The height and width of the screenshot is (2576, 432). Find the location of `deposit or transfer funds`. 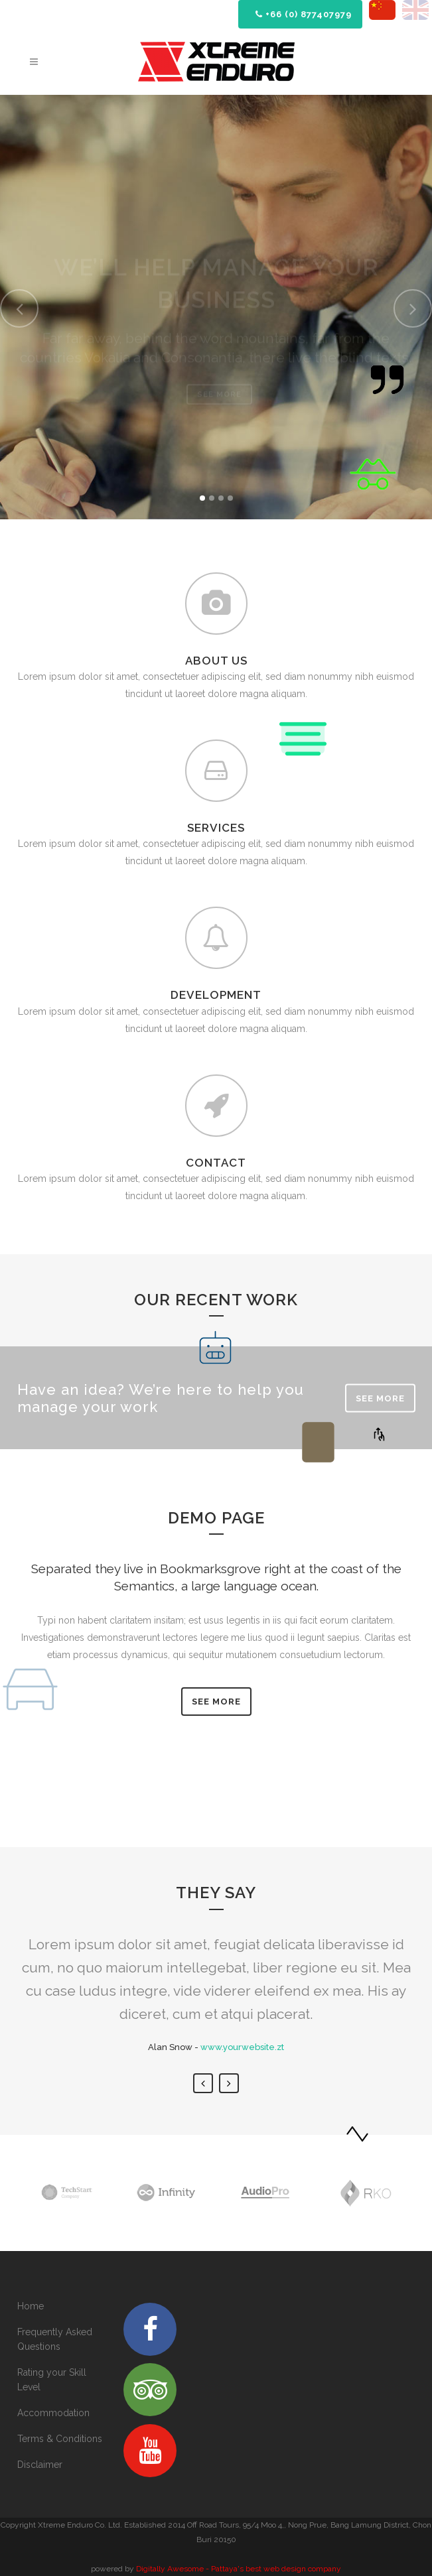

deposit or transfer funds is located at coordinates (378, 1434).